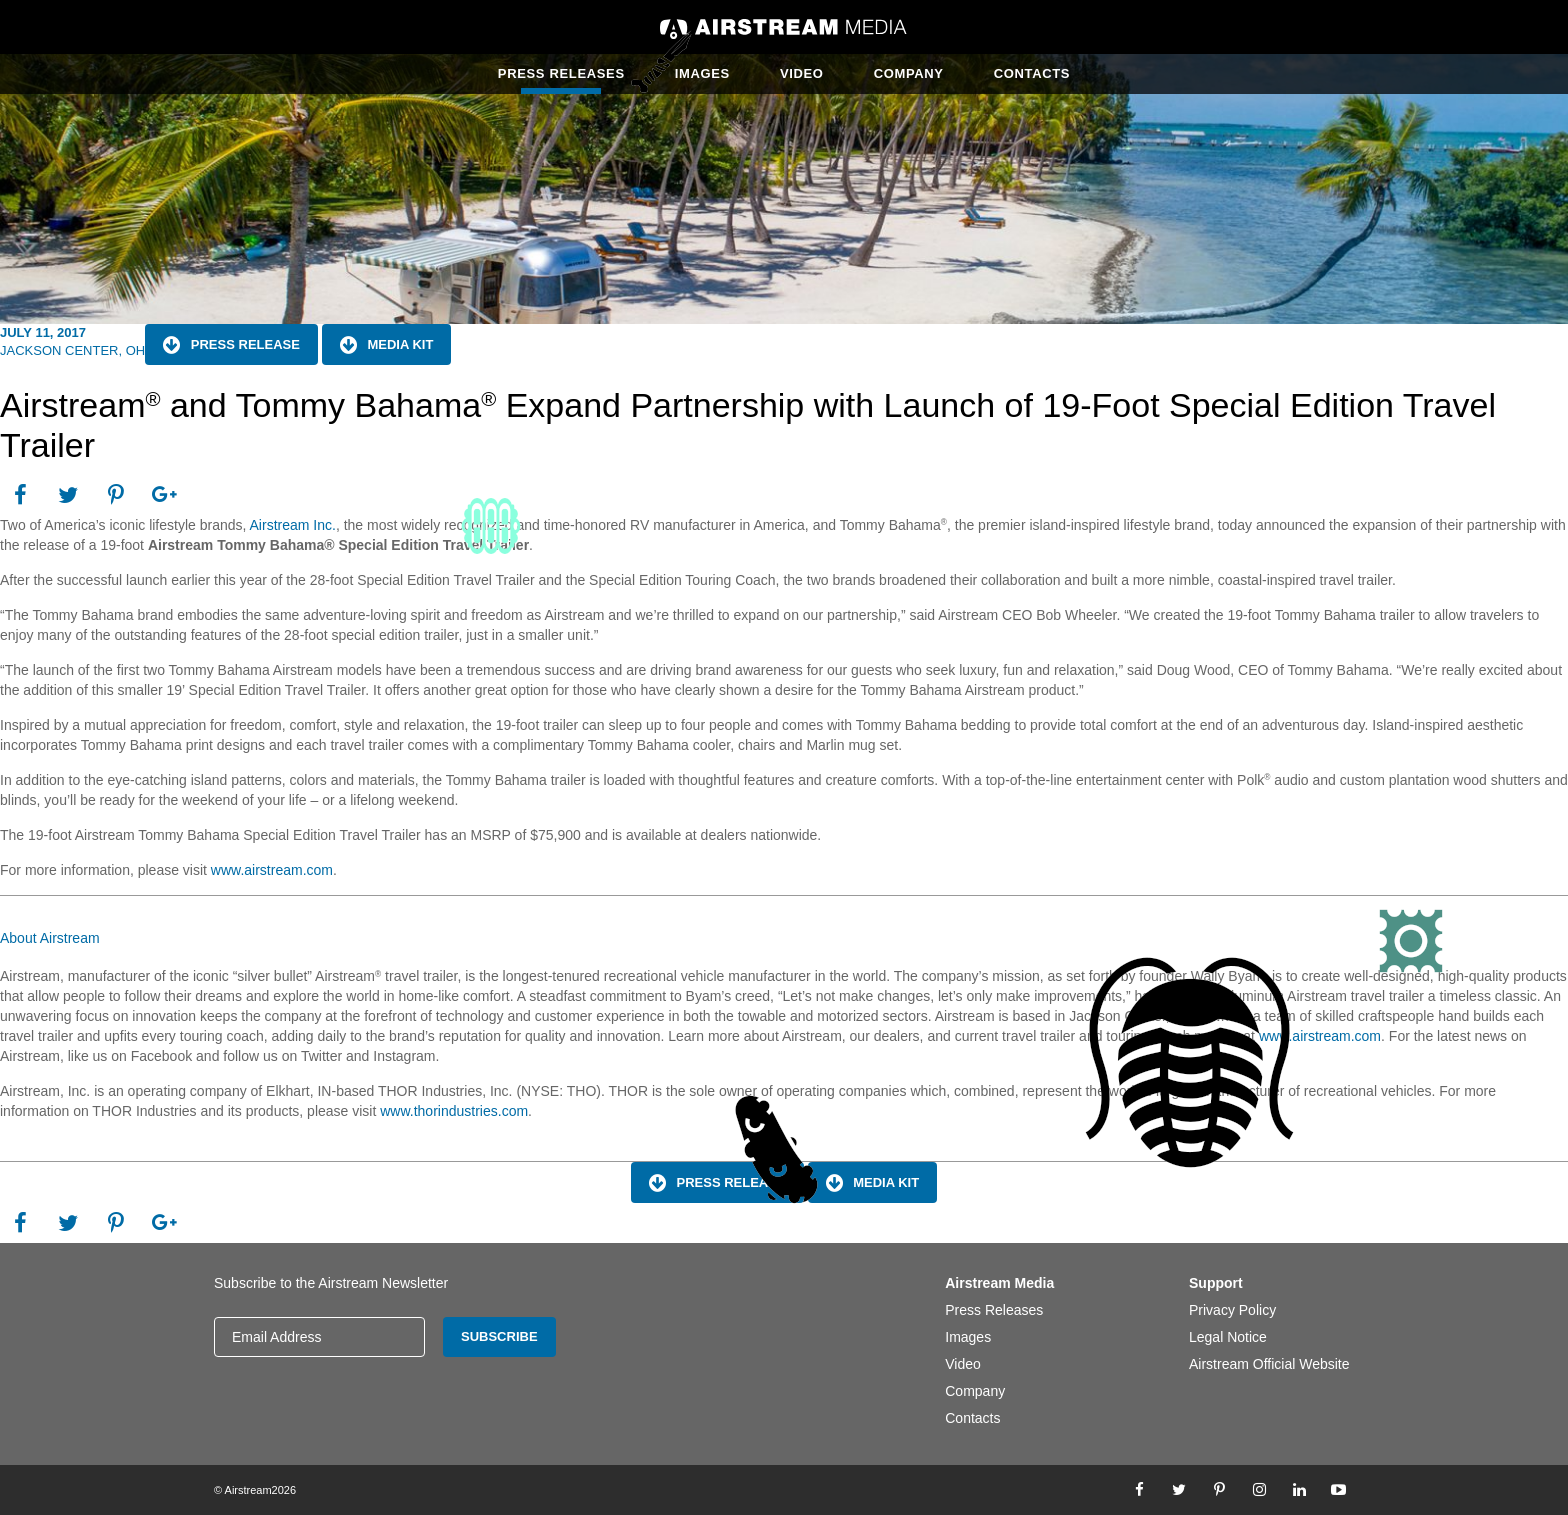 This screenshot has width=1568, height=1515. I want to click on trilobite fossil icon for a paleontology or natural history app, so click(1189, 1062).